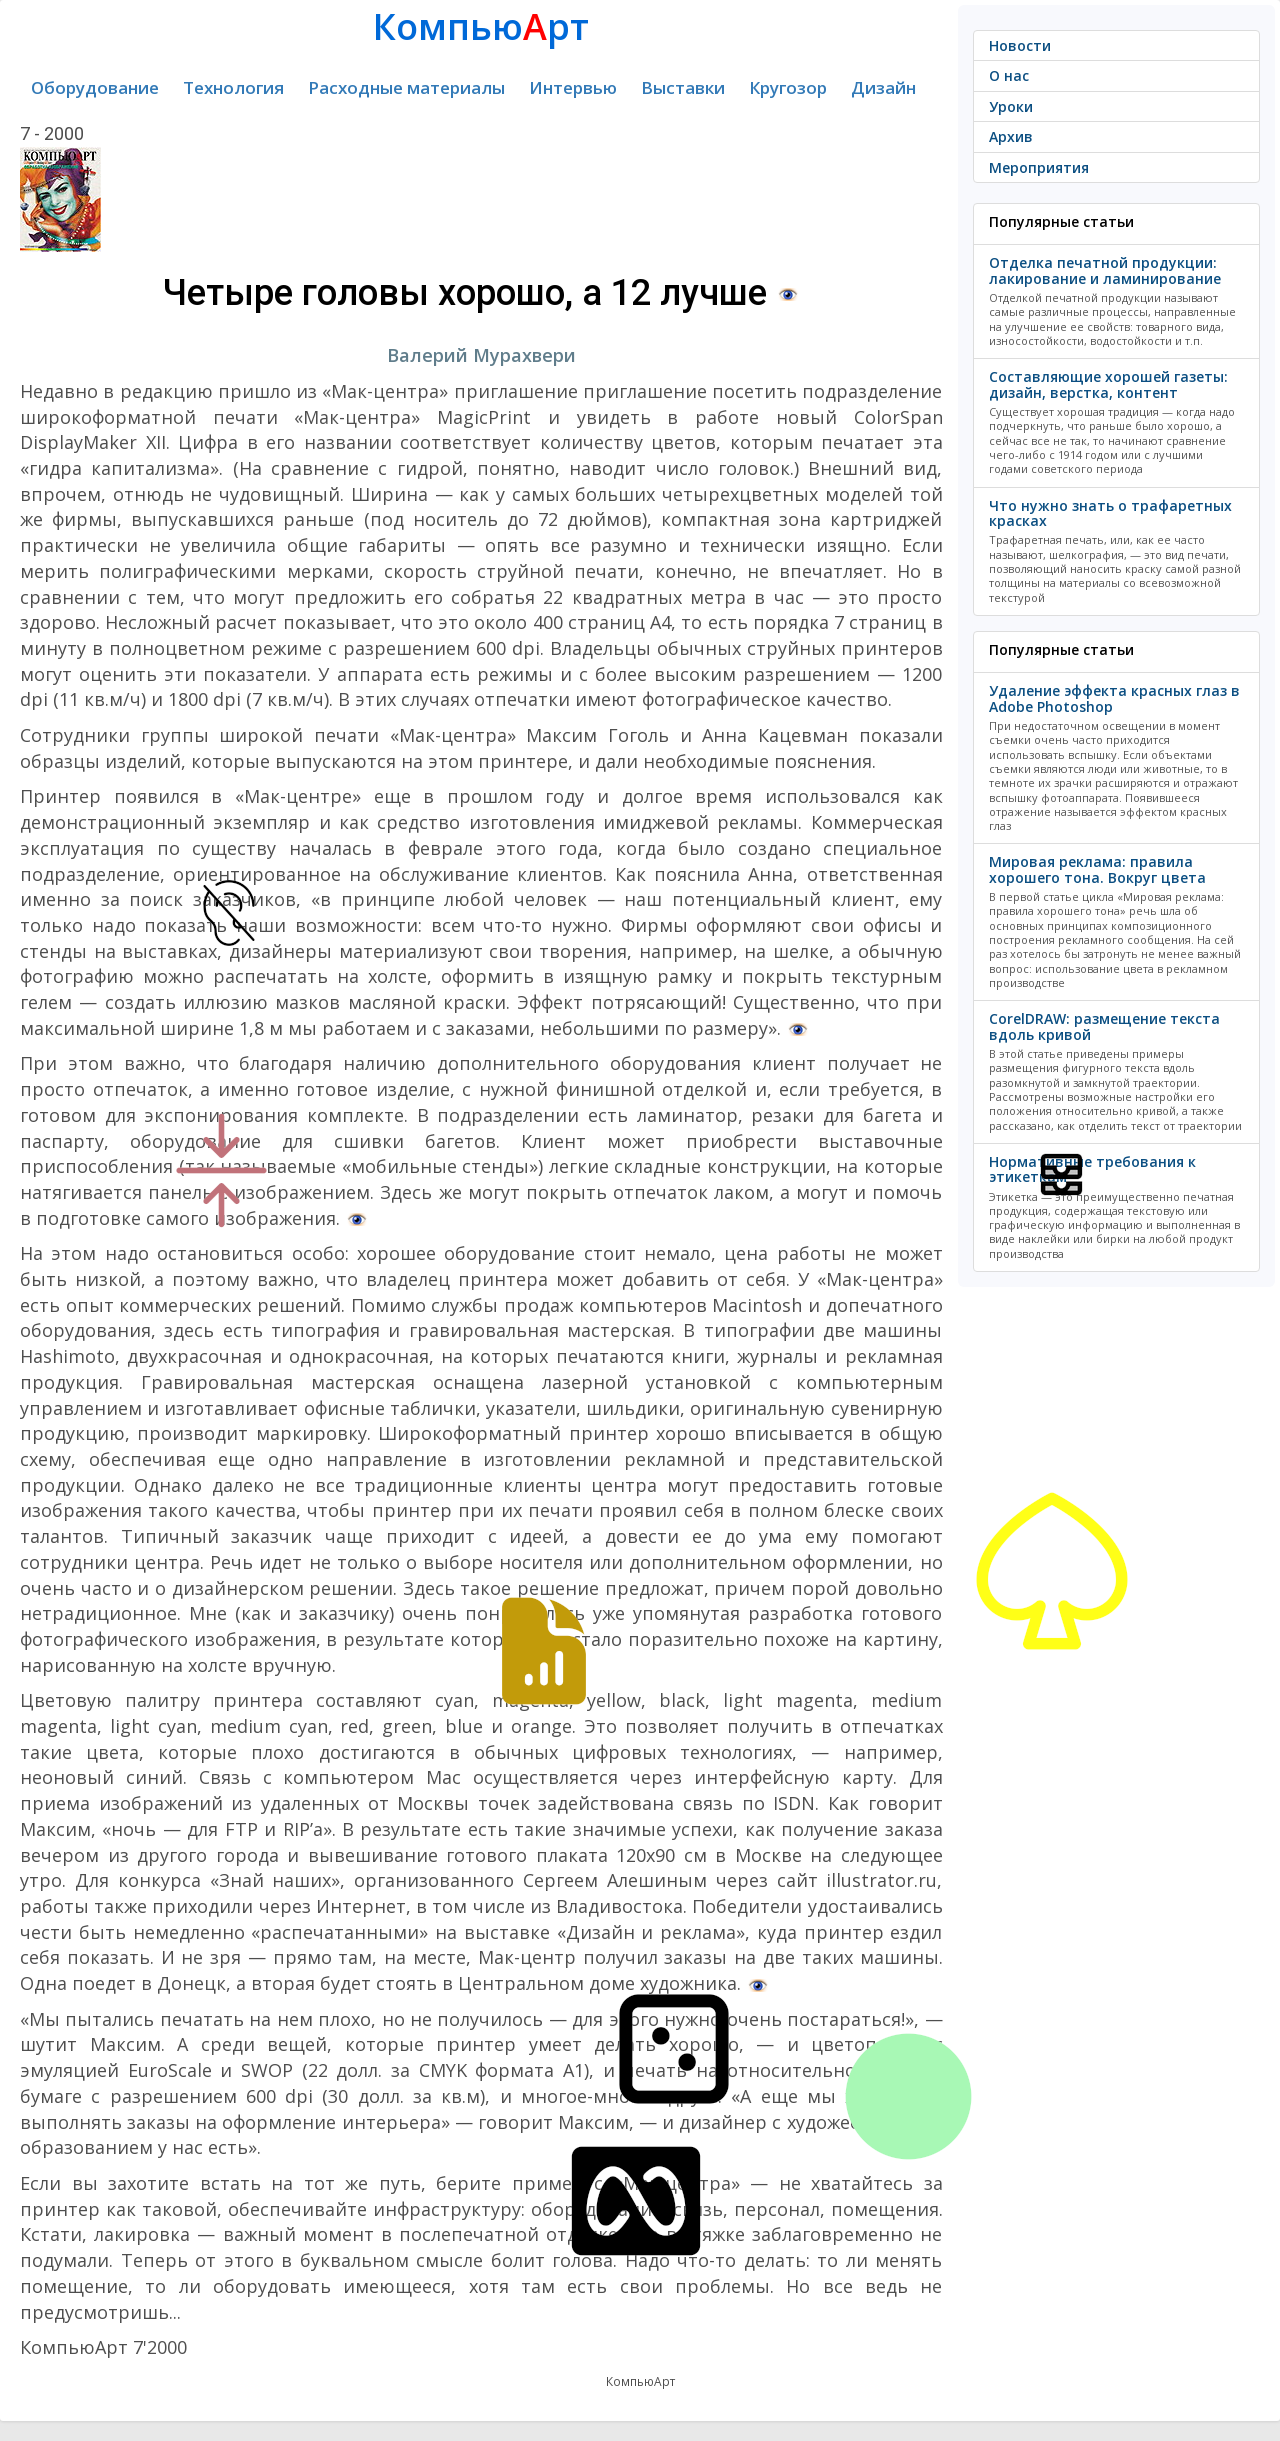  I want to click on view document analytics or statistics, so click(544, 1651).